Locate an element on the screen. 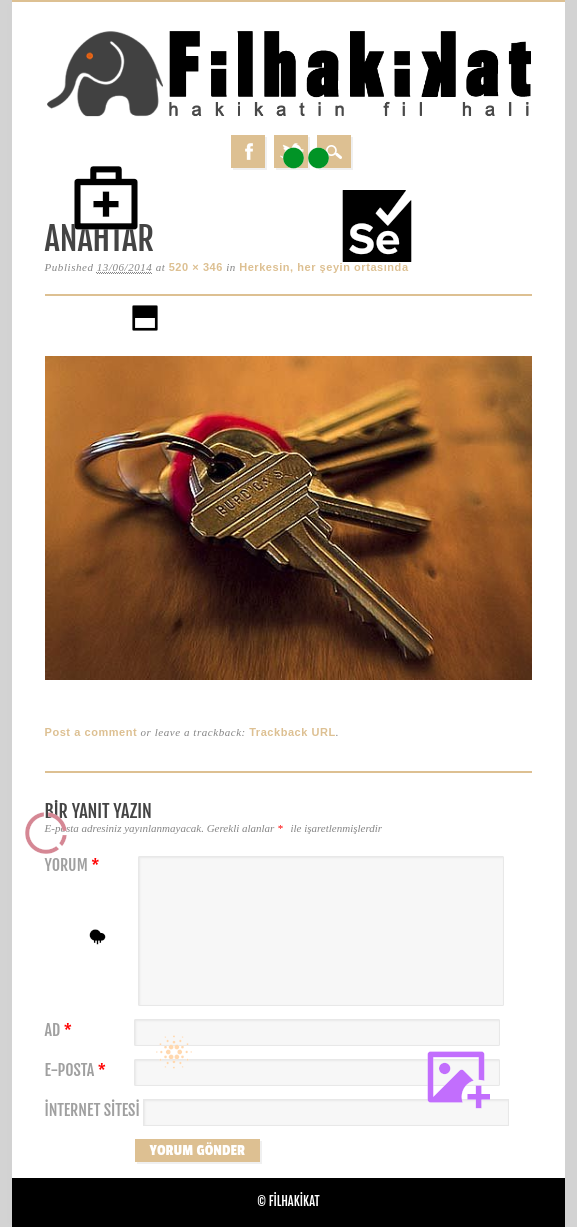  access first aid or medical resources is located at coordinates (106, 201).